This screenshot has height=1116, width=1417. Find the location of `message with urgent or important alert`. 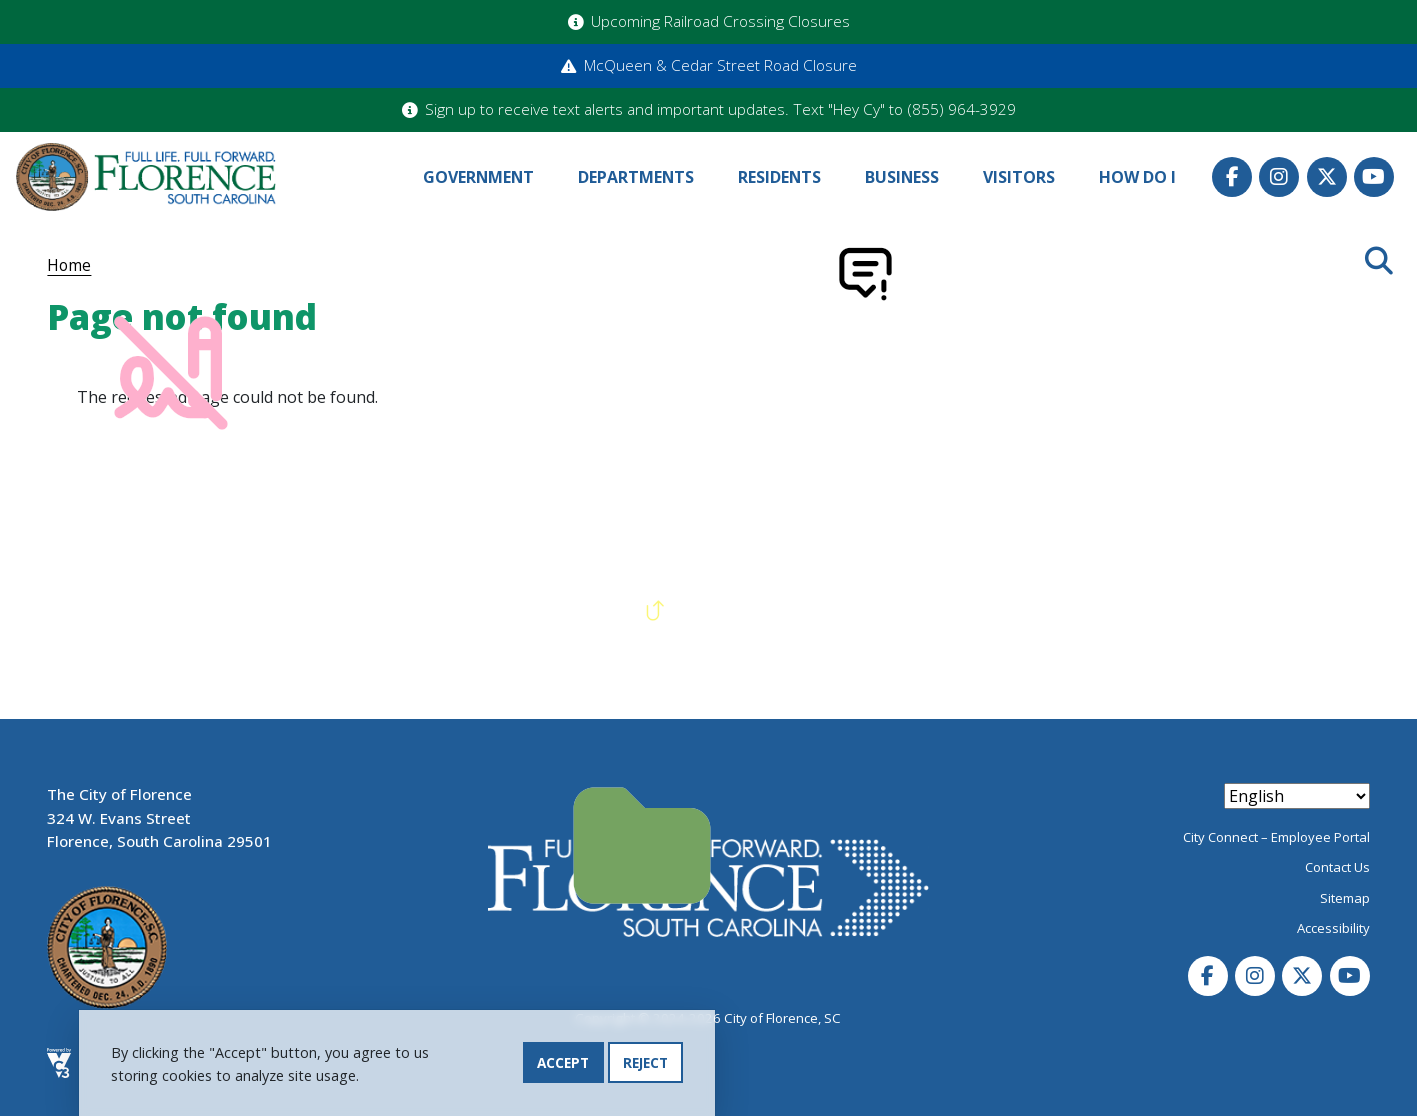

message with urgent or important alert is located at coordinates (865, 271).